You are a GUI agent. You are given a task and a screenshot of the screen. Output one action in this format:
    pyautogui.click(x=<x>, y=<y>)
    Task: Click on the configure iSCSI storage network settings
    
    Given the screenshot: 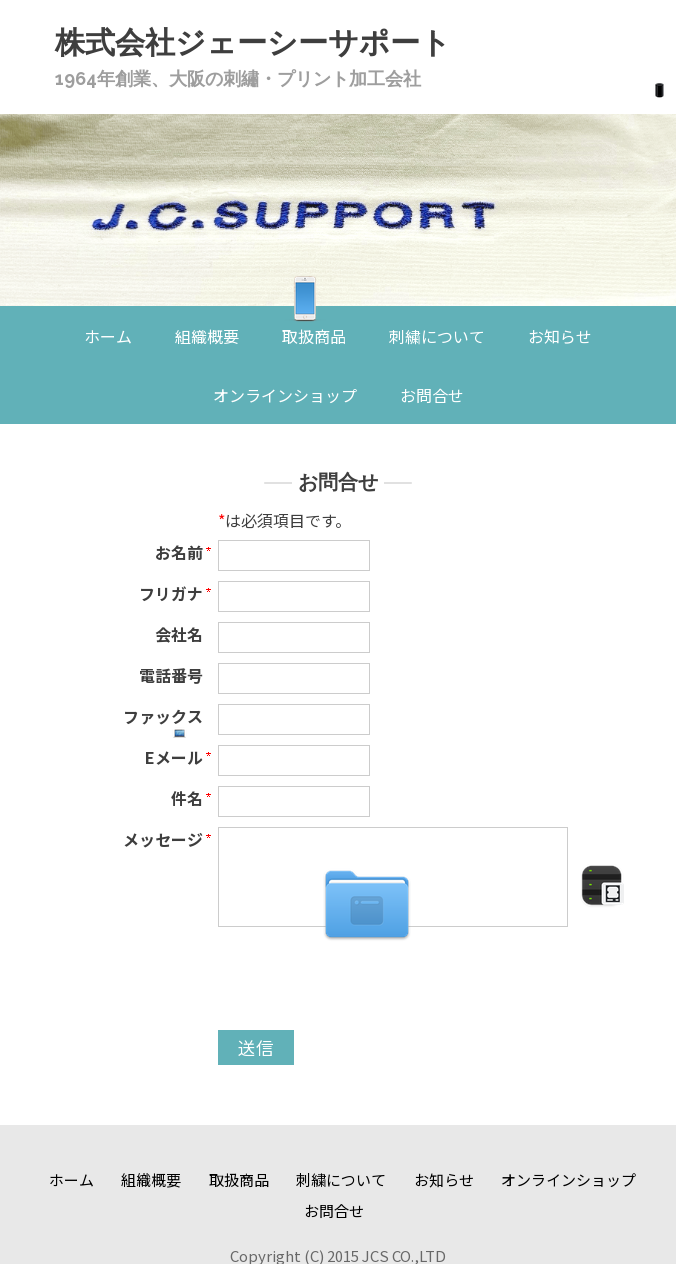 What is the action you would take?
    pyautogui.click(x=602, y=886)
    